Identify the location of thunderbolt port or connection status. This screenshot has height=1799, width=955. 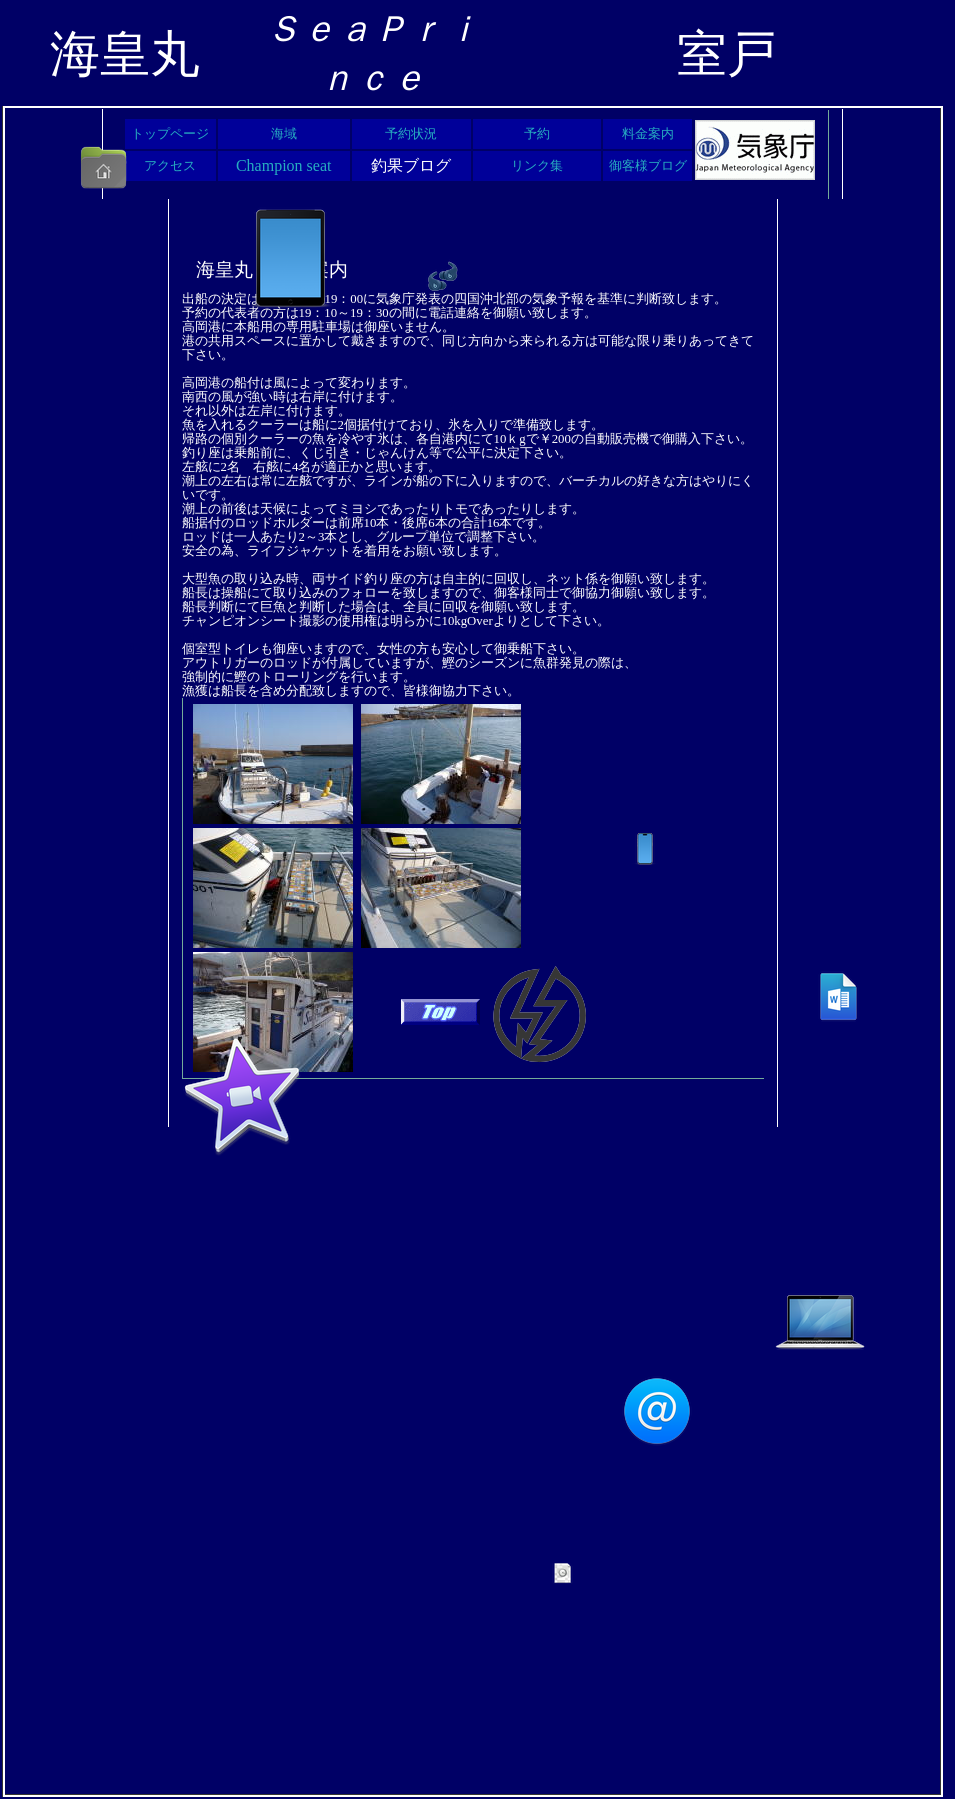
(539, 1015).